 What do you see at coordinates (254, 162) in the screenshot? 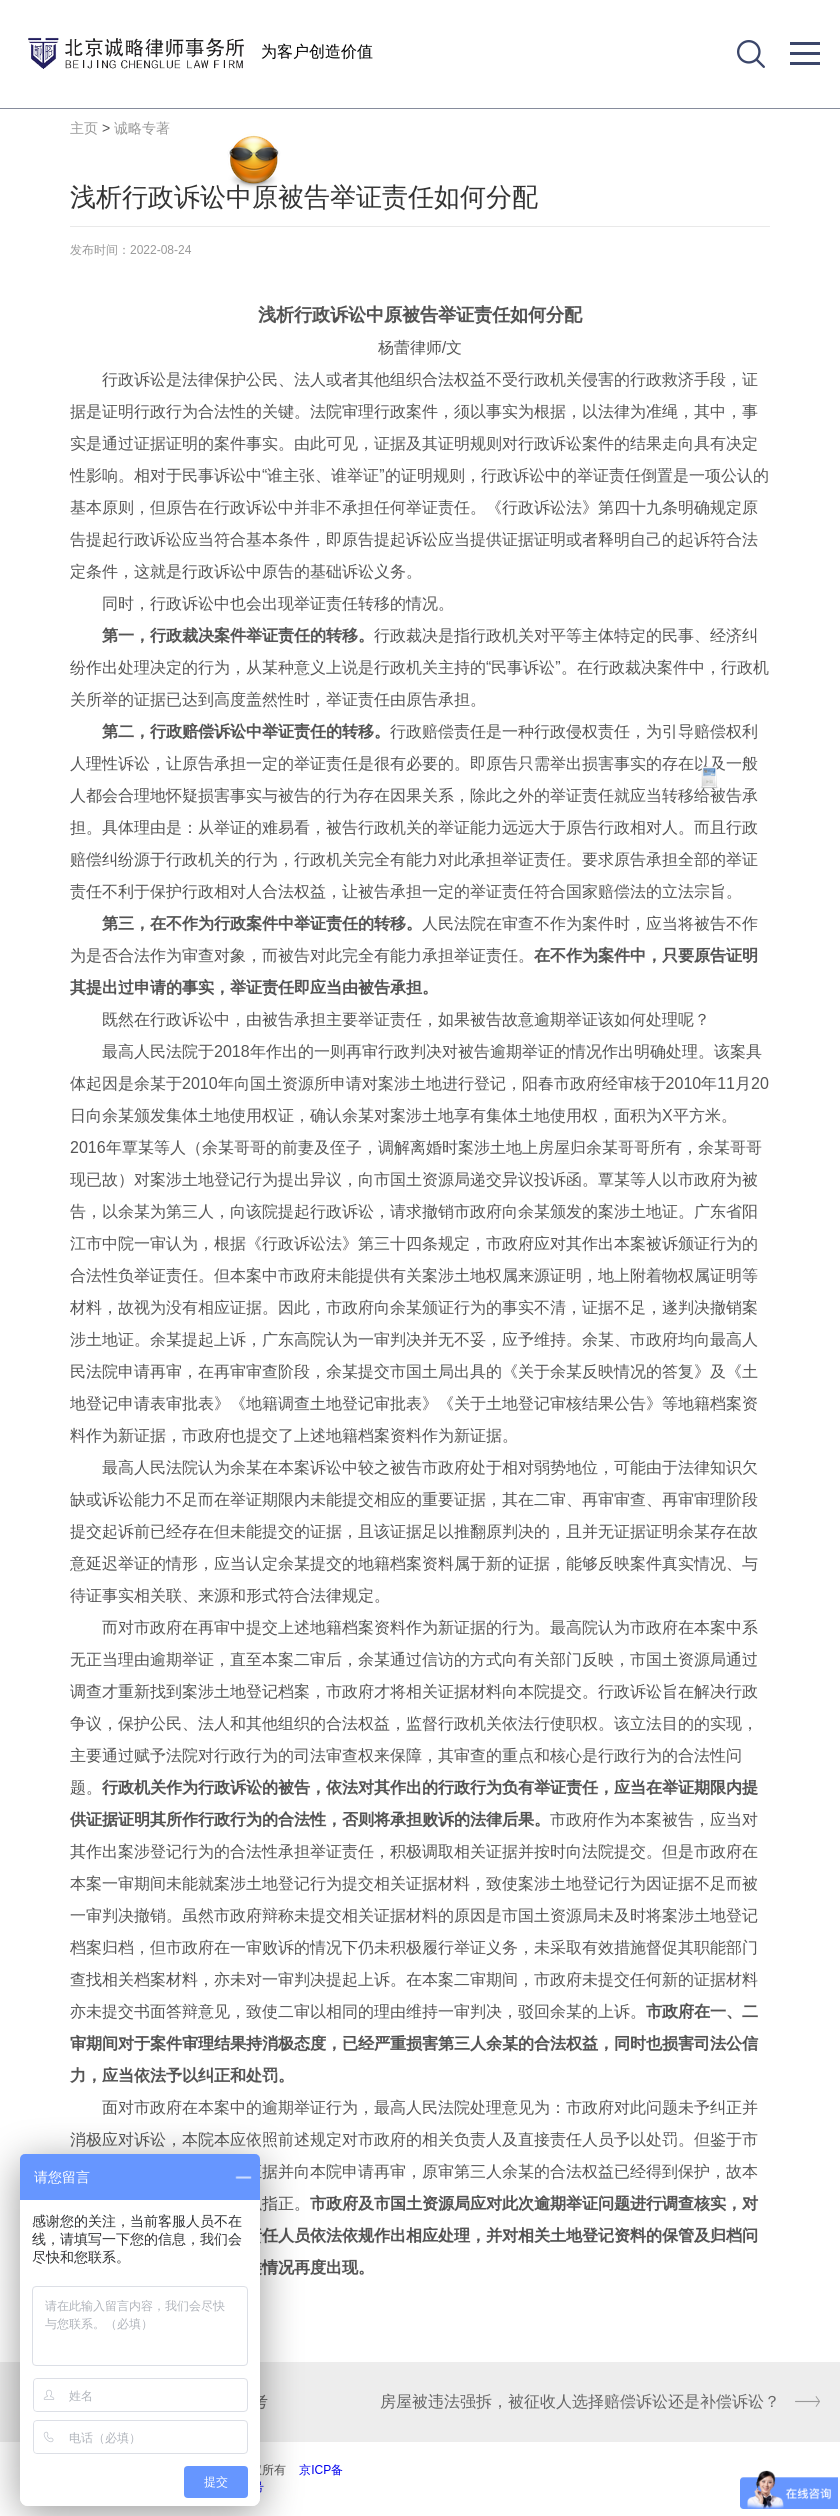
I see `indicates a "cool" or confident mood in messaging` at bounding box center [254, 162].